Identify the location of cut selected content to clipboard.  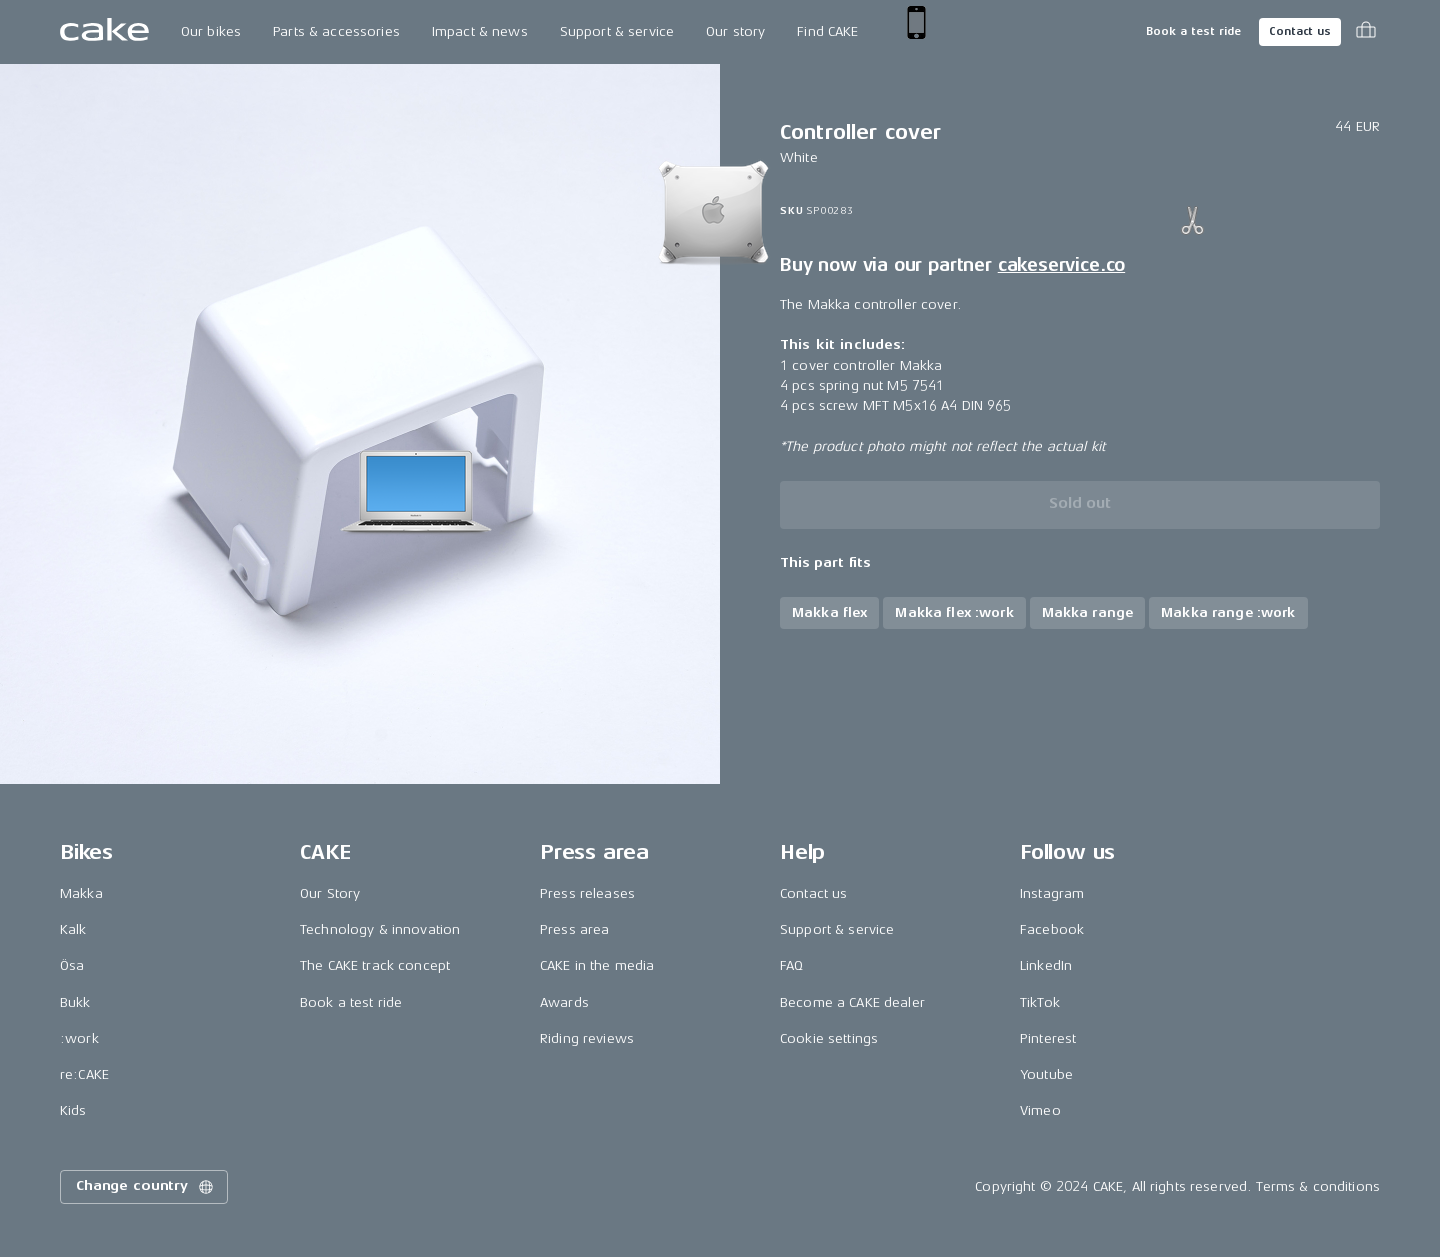
(1192, 220).